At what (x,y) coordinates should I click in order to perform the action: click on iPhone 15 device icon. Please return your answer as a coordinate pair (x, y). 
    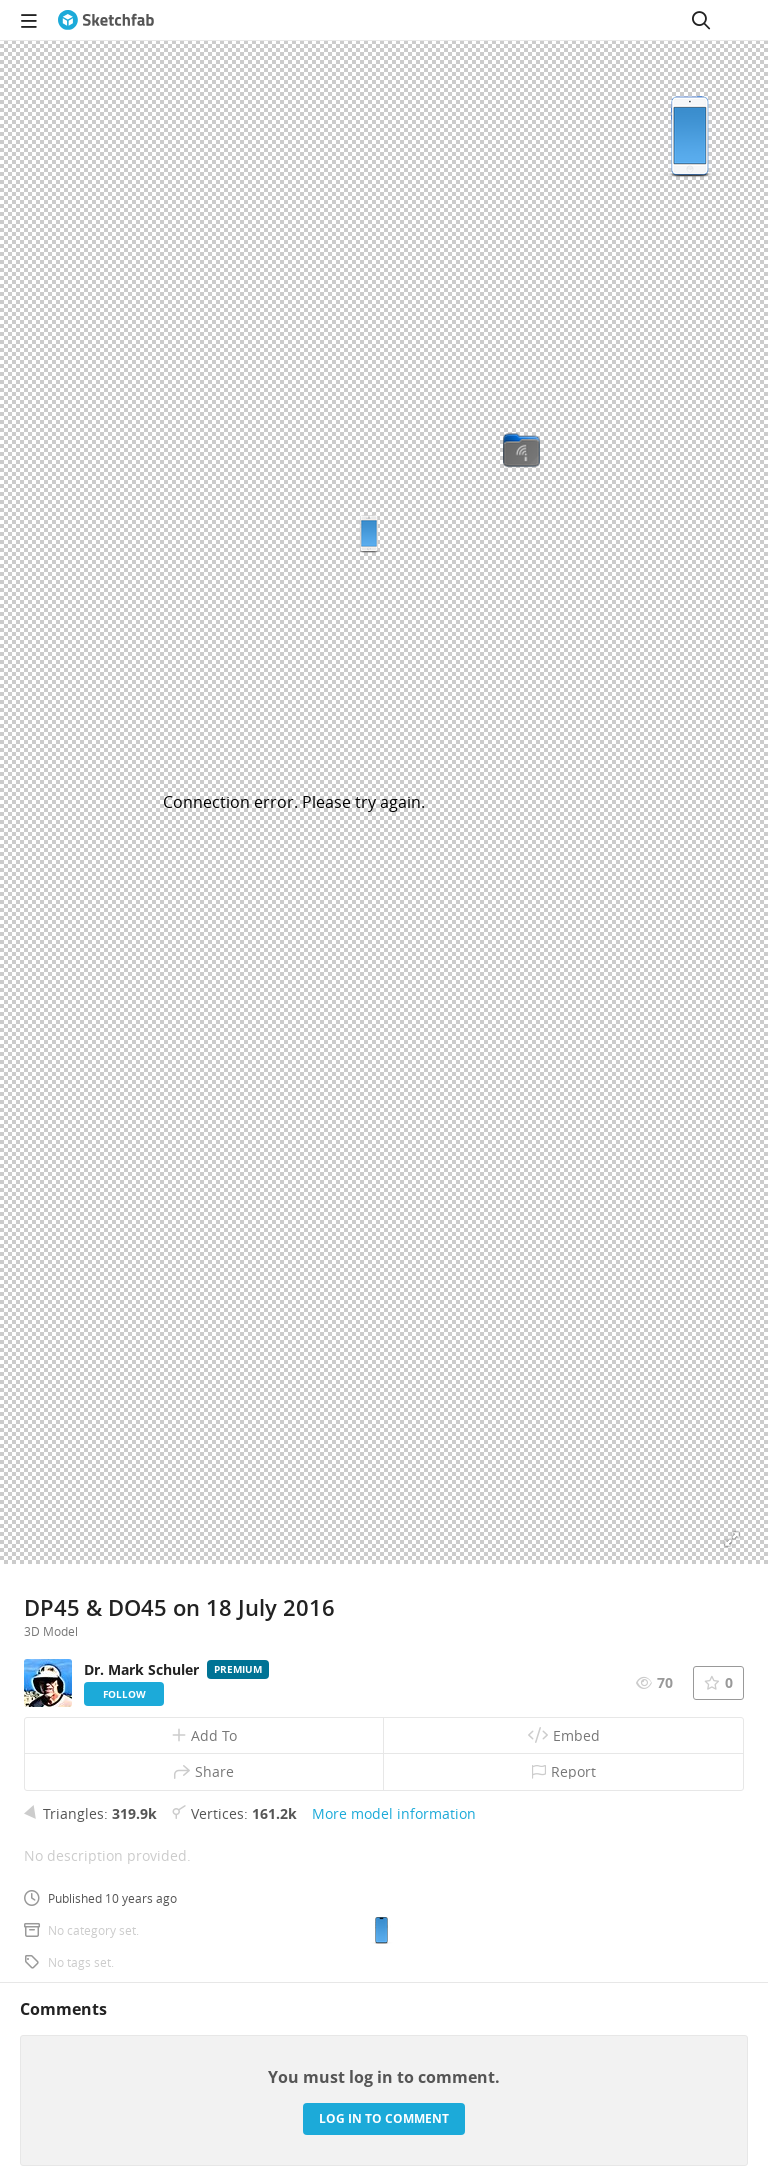
    Looking at the image, I should click on (381, 1930).